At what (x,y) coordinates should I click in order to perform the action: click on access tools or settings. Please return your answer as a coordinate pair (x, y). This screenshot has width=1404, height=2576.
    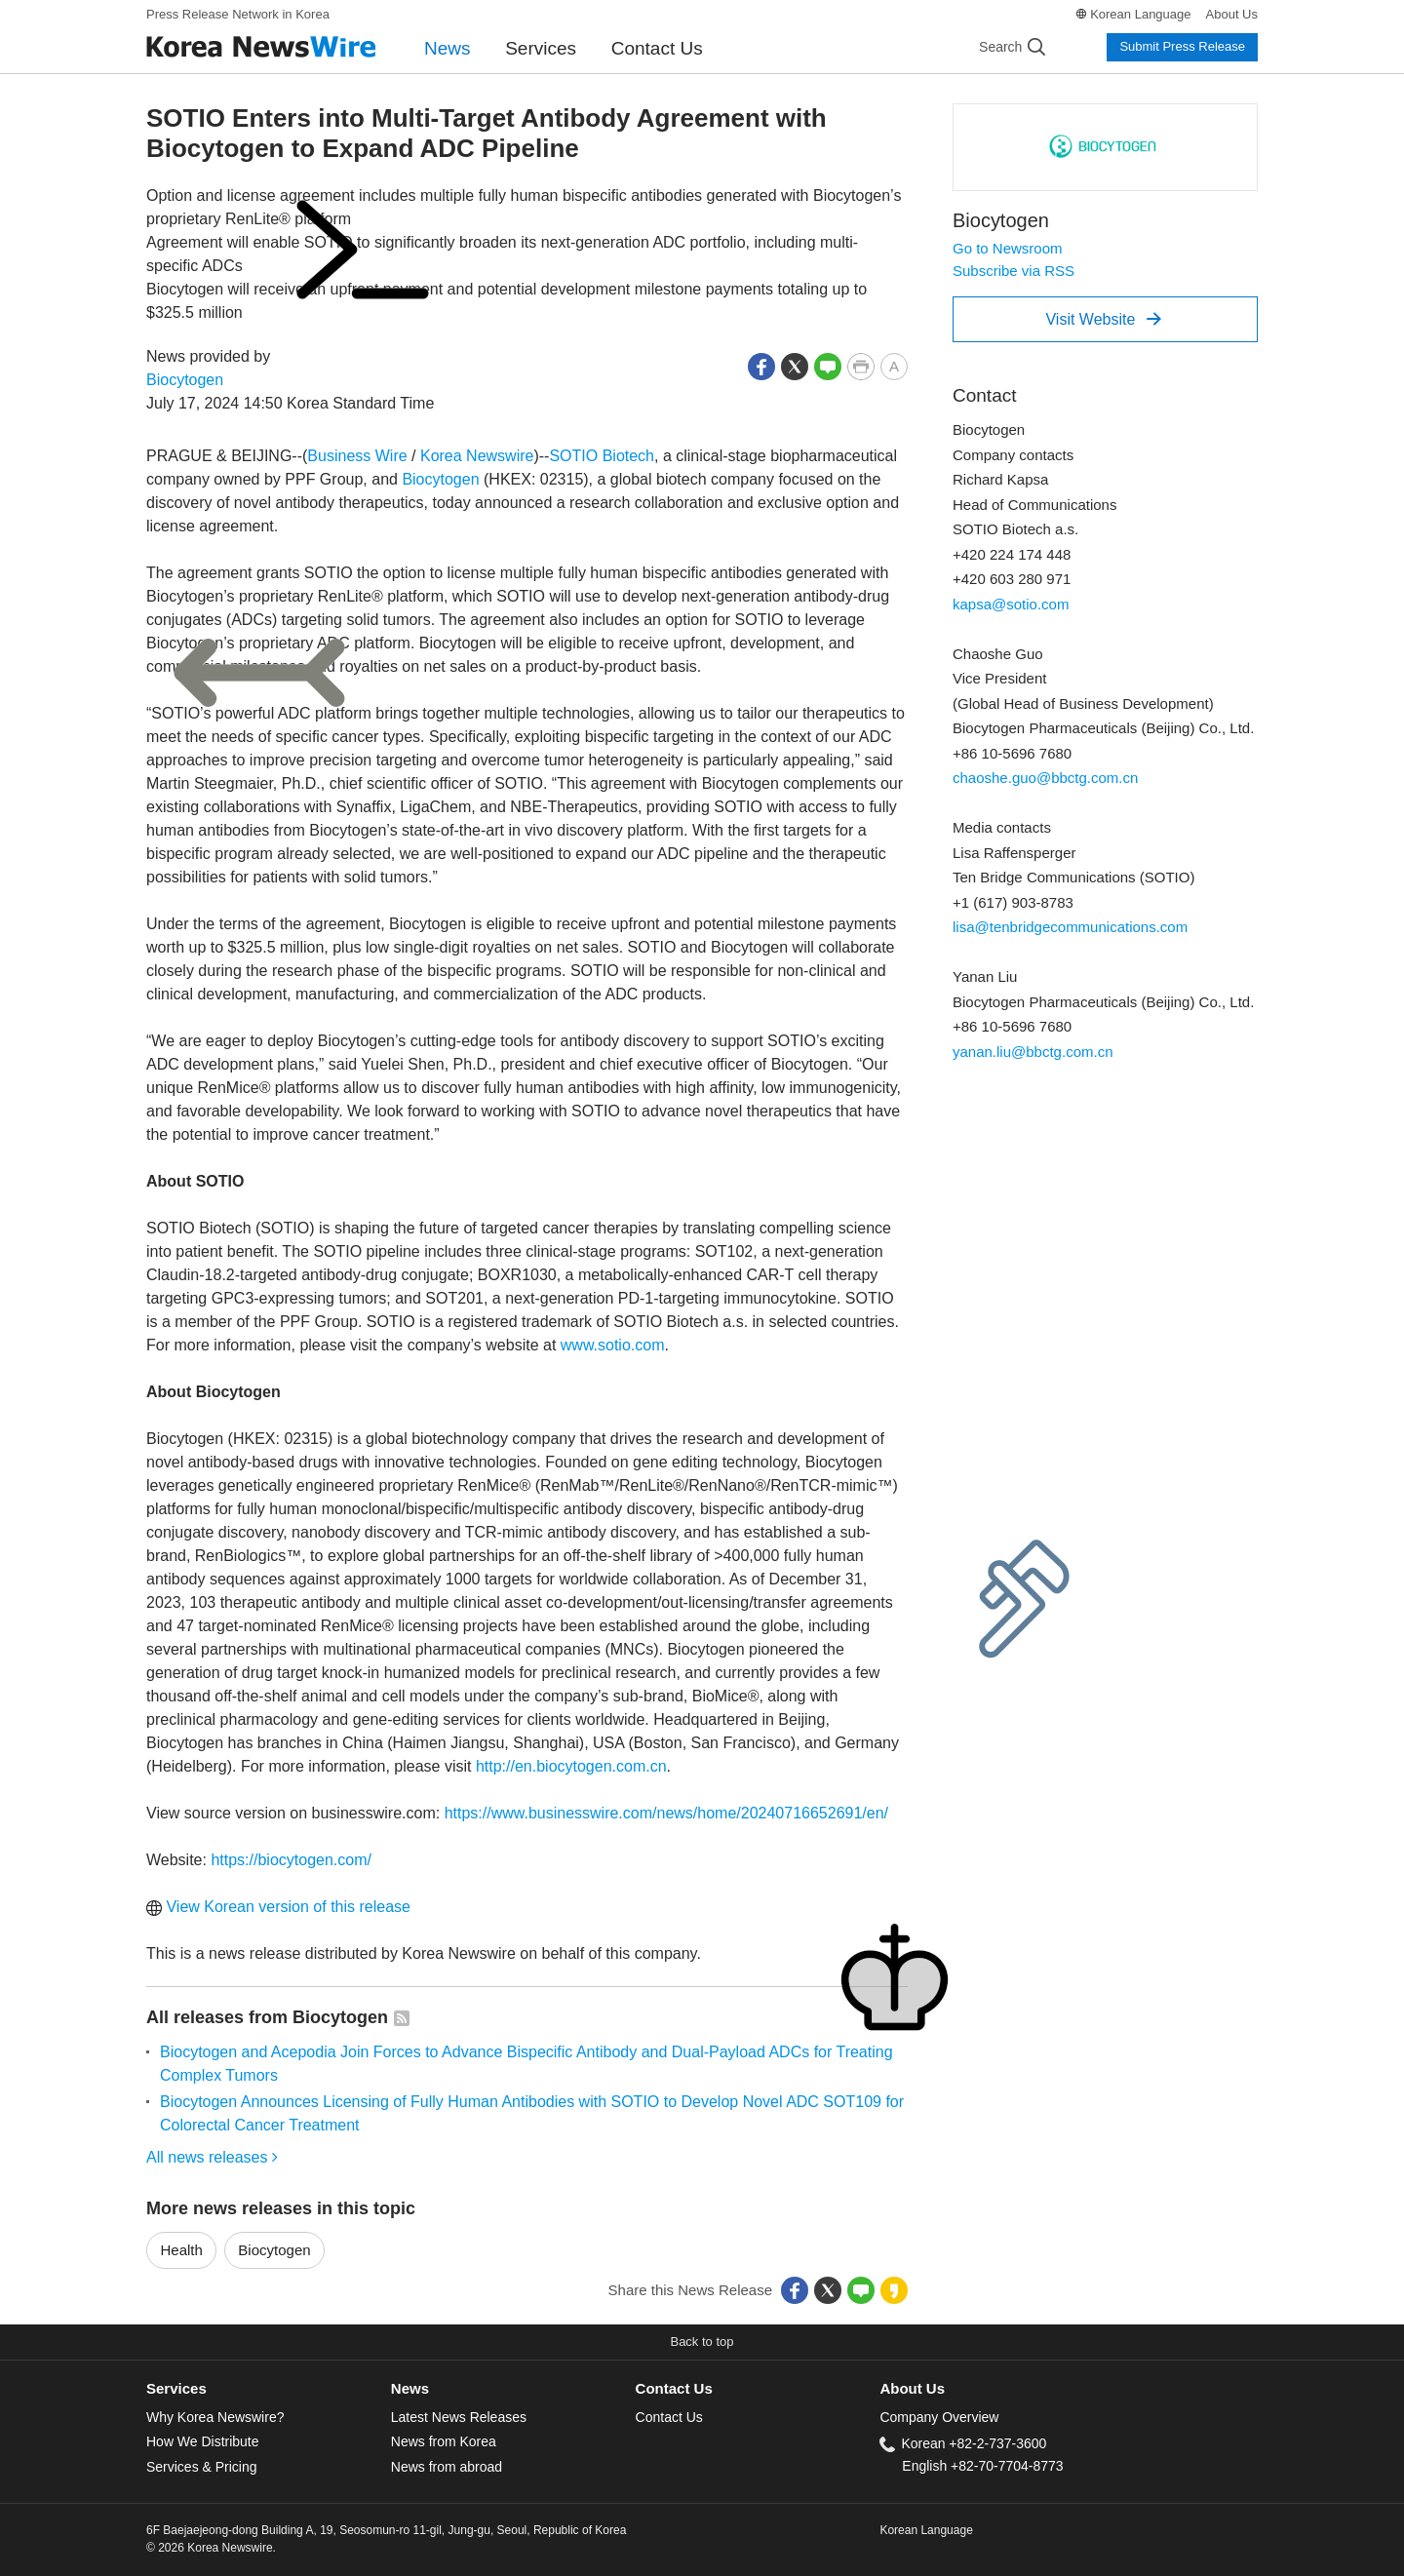
    Looking at the image, I should click on (1018, 1598).